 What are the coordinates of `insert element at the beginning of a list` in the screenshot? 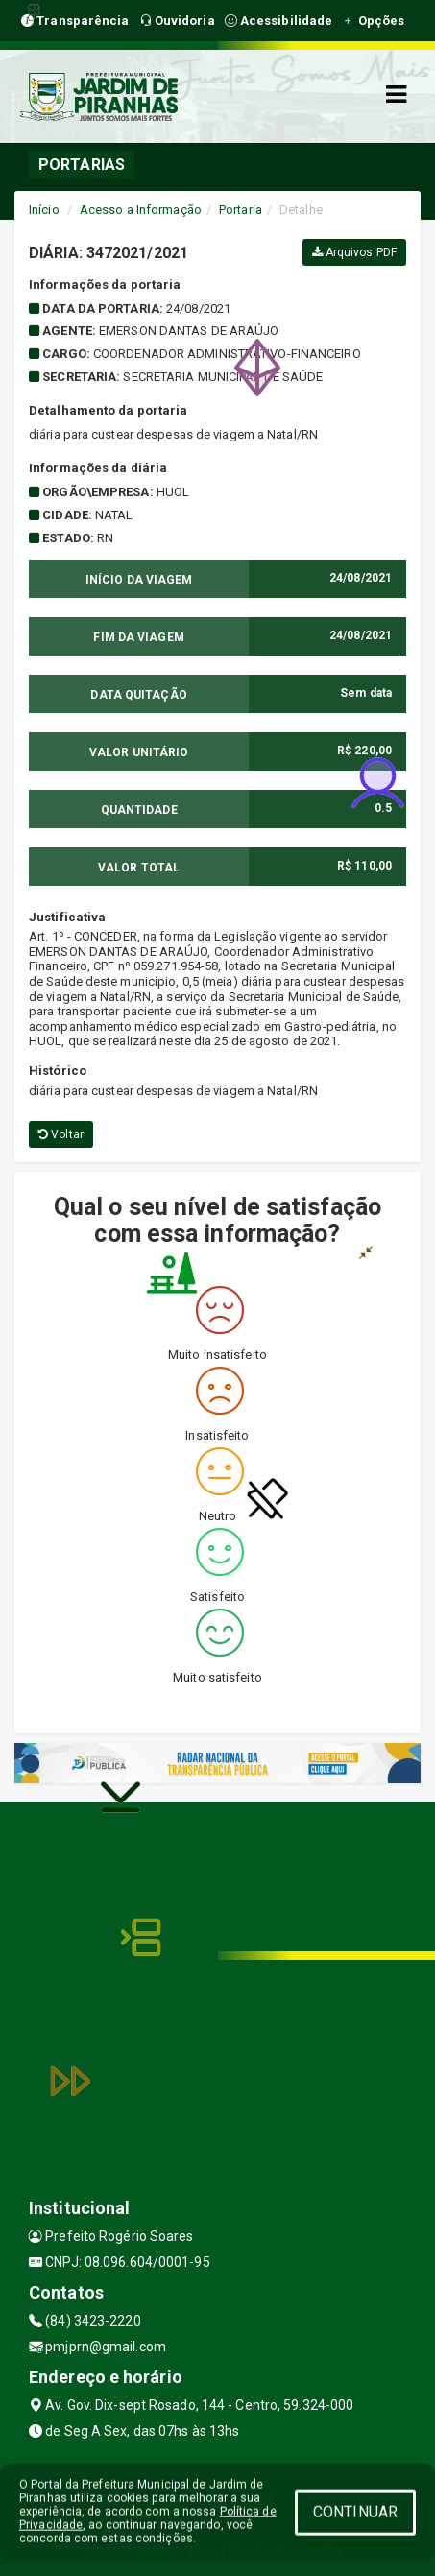 It's located at (141, 1937).